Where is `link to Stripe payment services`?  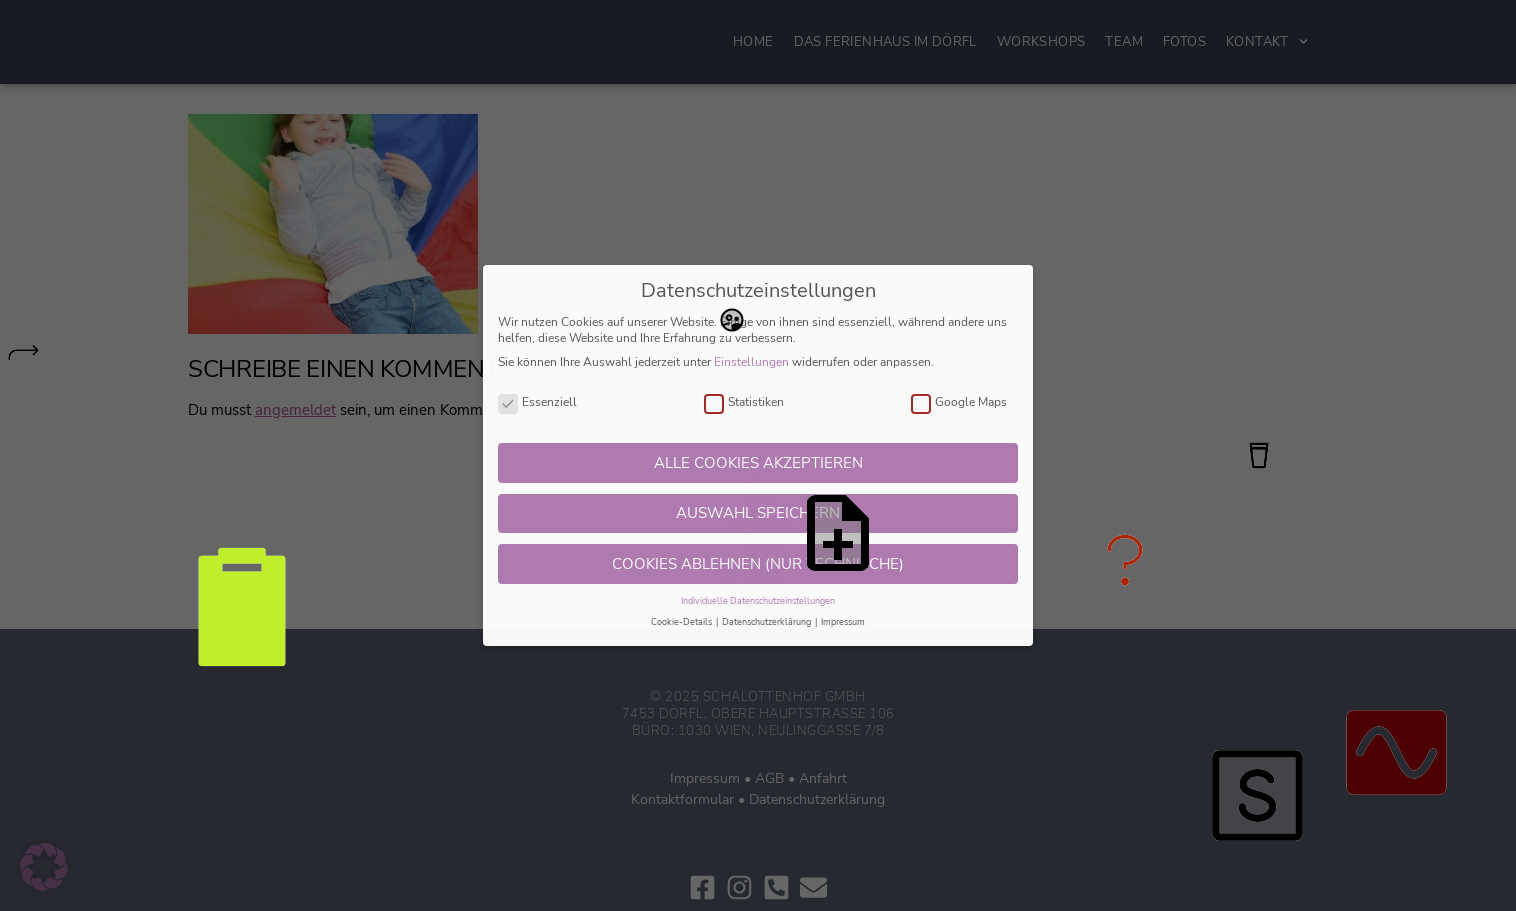
link to Stripe payment services is located at coordinates (1257, 795).